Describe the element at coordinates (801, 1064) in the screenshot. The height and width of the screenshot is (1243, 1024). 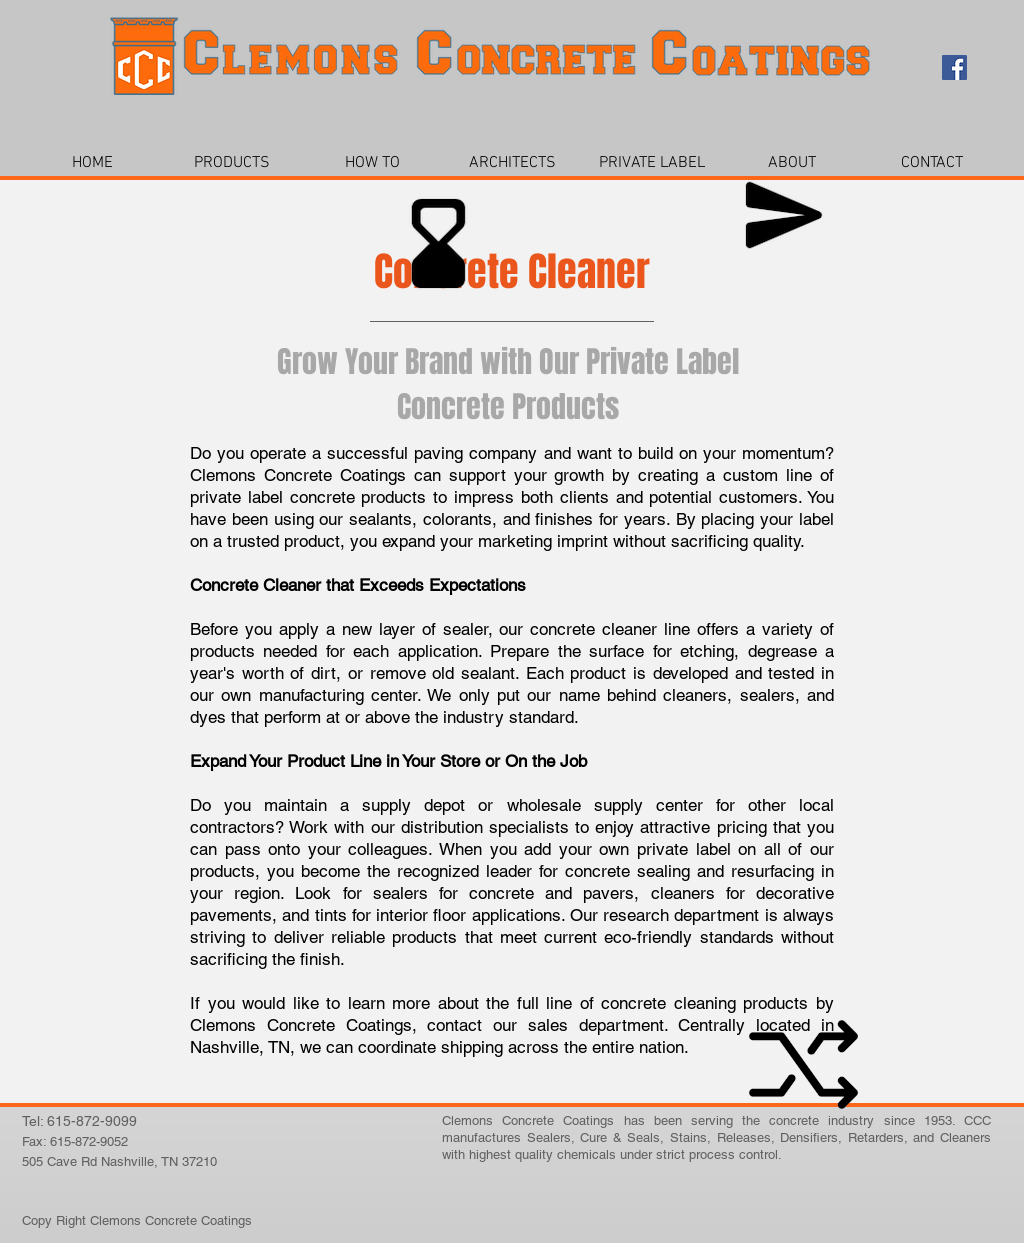
I see `shuffle or randomize playback order` at that location.